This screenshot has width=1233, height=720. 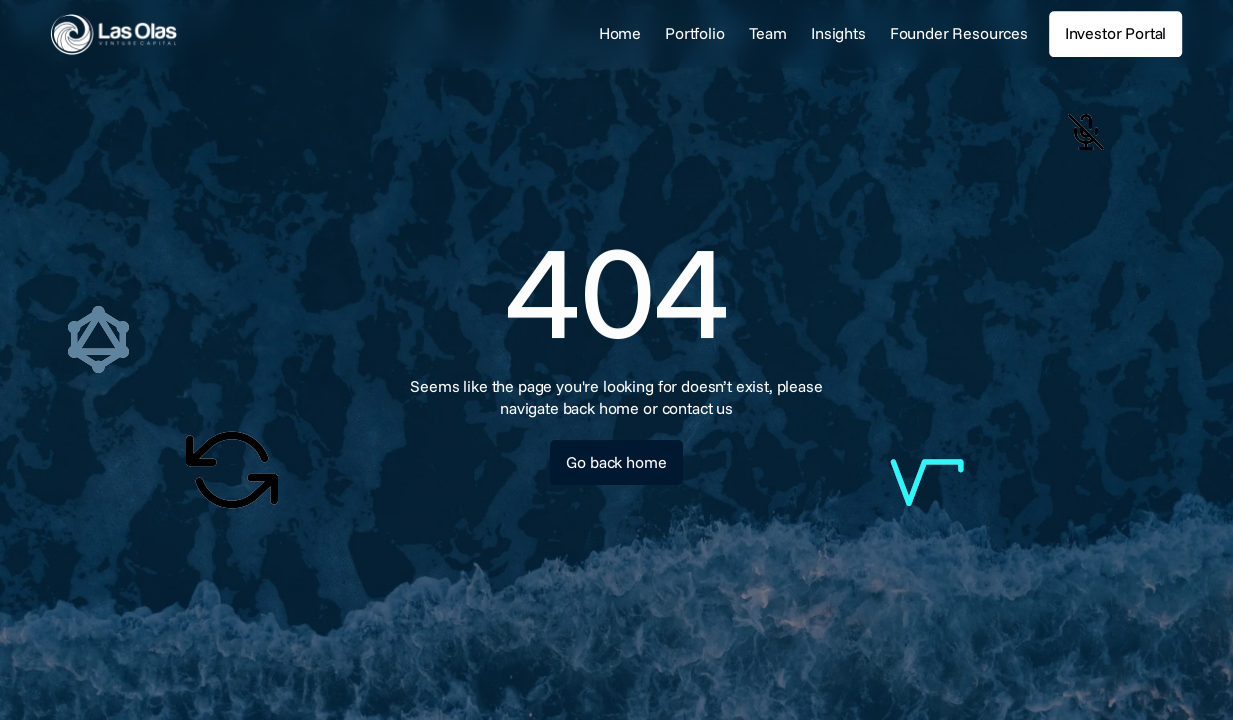 I want to click on enter or calculate a square root value, so click(x=924, y=477).